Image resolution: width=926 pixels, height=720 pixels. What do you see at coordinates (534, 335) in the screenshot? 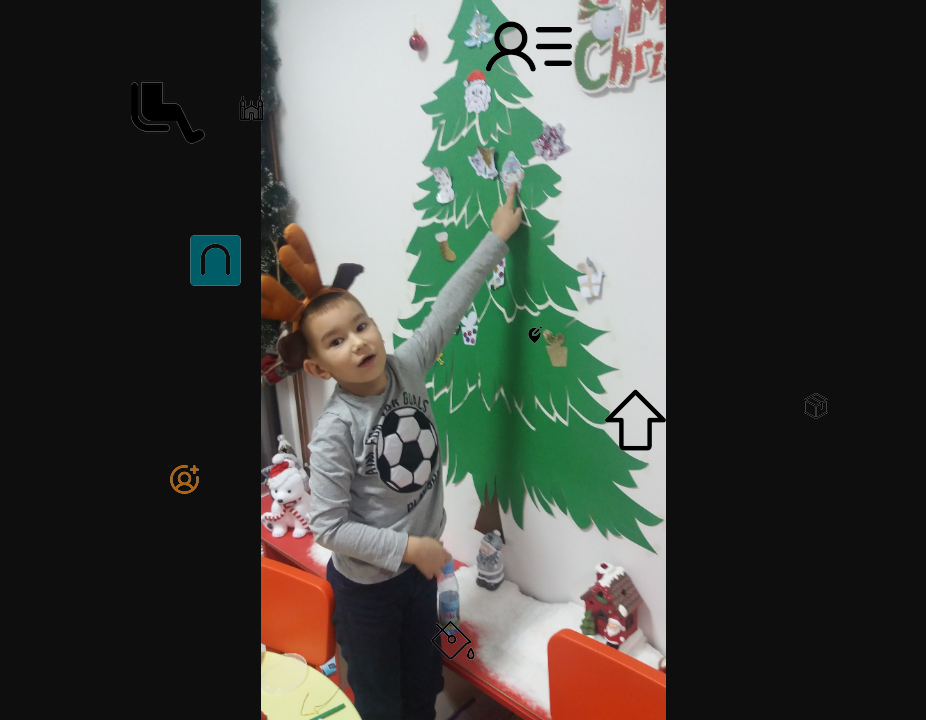
I see `edit a saved location` at bounding box center [534, 335].